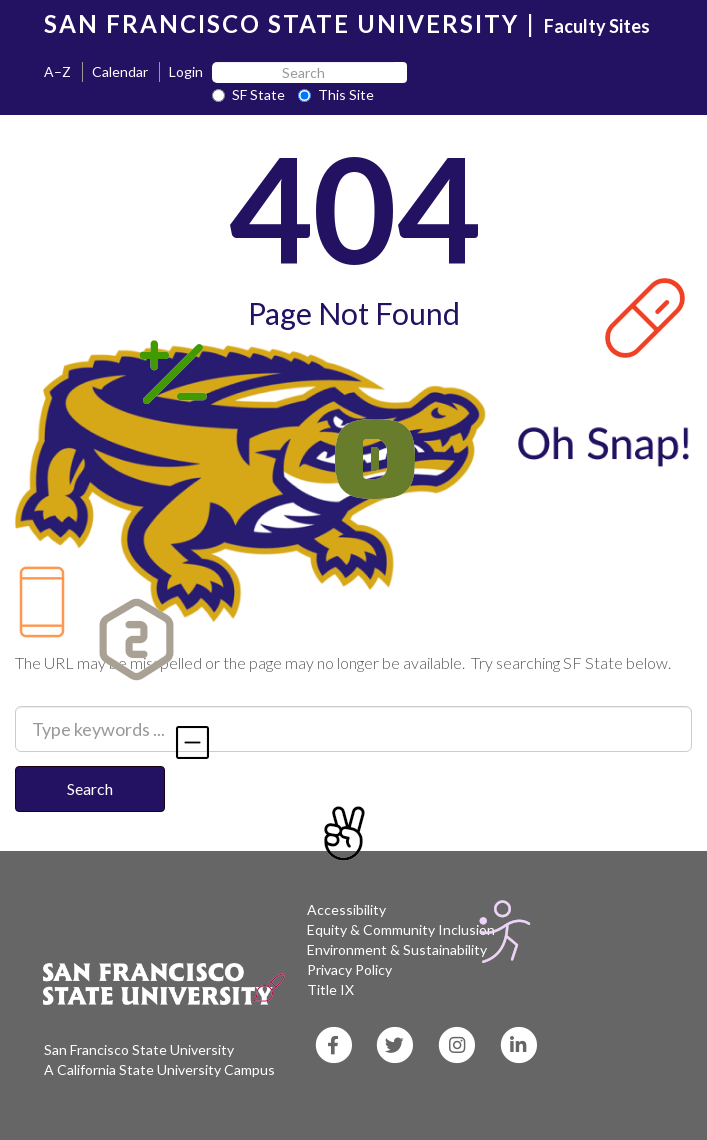  Describe the element at coordinates (375, 459) in the screenshot. I see `indicates a "D" grade or rating` at that location.